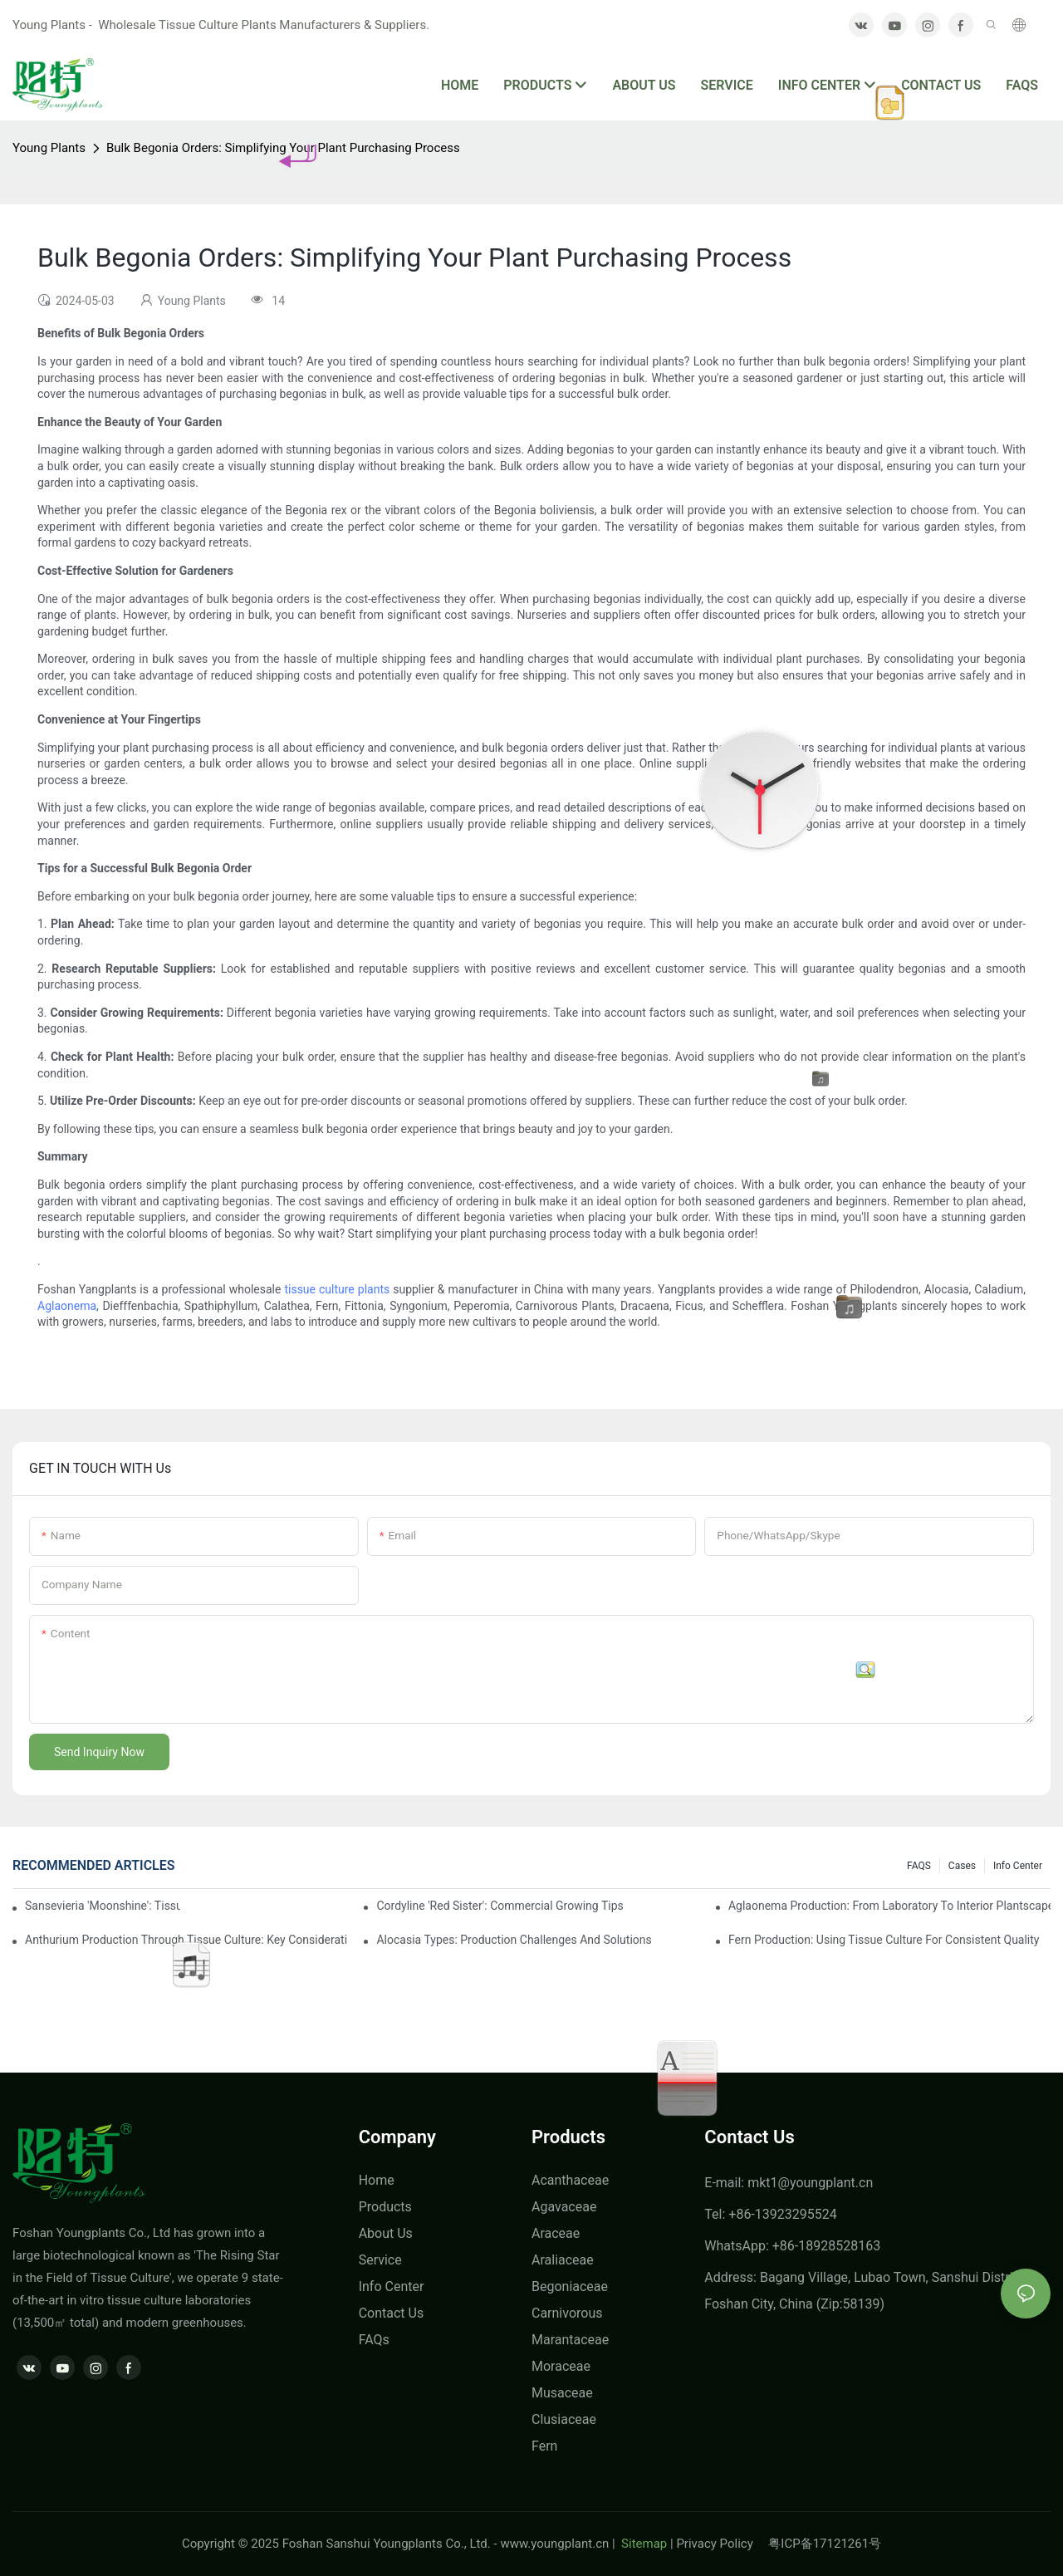 The height and width of the screenshot is (2576, 1063). I want to click on access date and time settings, so click(760, 790).